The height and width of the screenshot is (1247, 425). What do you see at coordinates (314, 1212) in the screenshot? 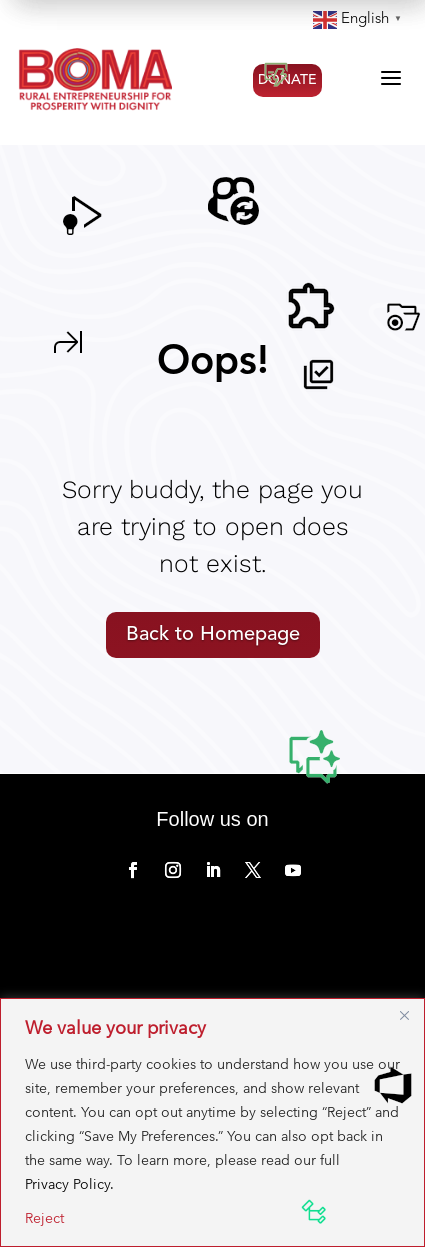
I see `indicates a class definition in code` at bounding box center [314, 1212].